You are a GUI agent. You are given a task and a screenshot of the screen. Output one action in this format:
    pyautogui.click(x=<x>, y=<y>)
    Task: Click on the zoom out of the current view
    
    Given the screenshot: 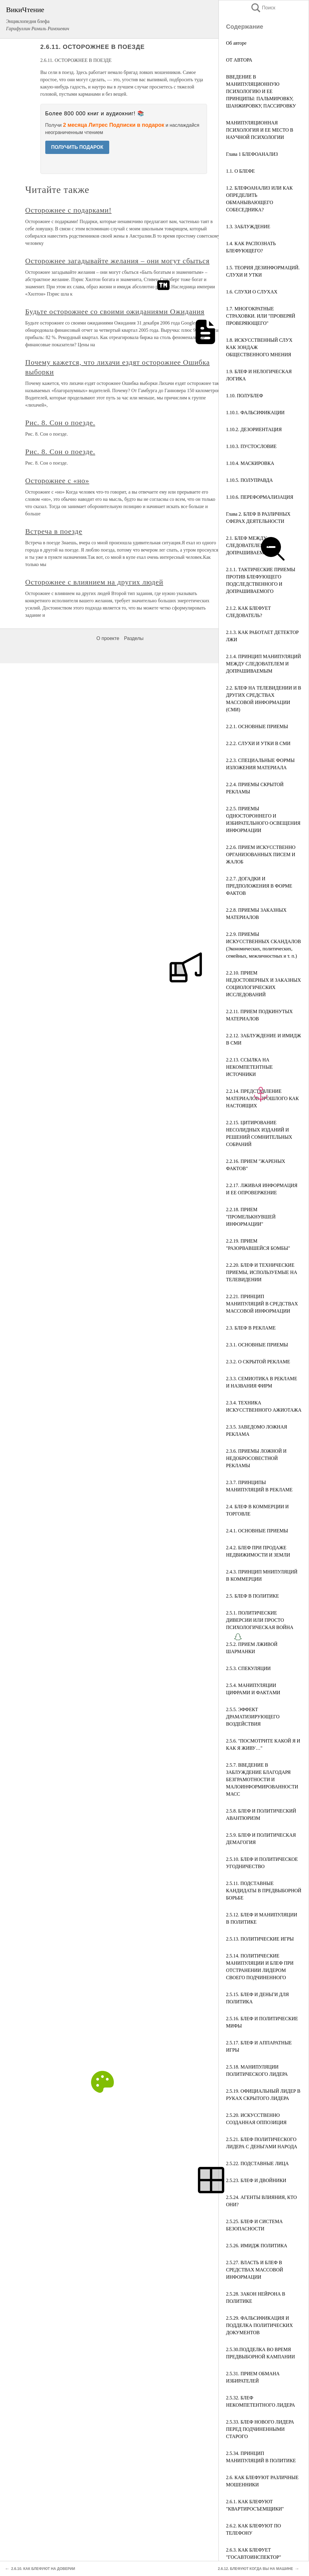 What is the action you would take?
    pyautogui.click(x=273, y=549)
    